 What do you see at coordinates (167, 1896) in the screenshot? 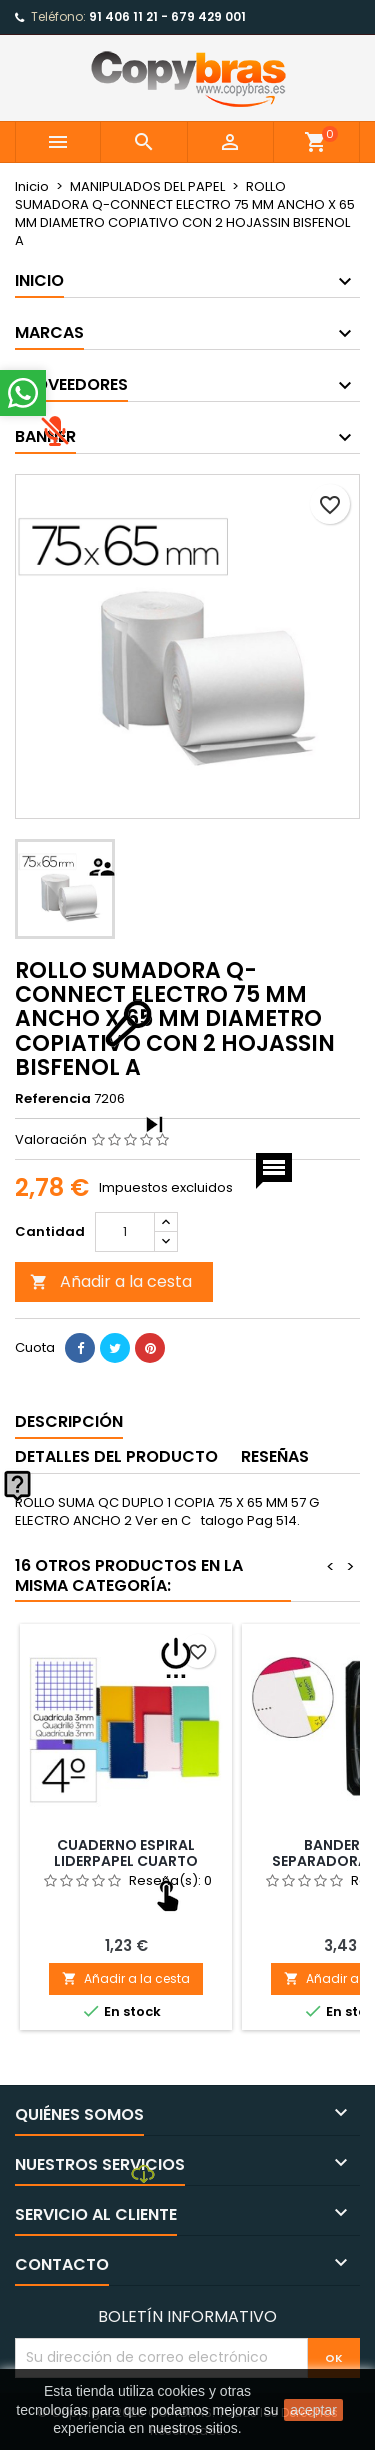
I see `tap to interact with this element` at bounding box center [167, 1896].